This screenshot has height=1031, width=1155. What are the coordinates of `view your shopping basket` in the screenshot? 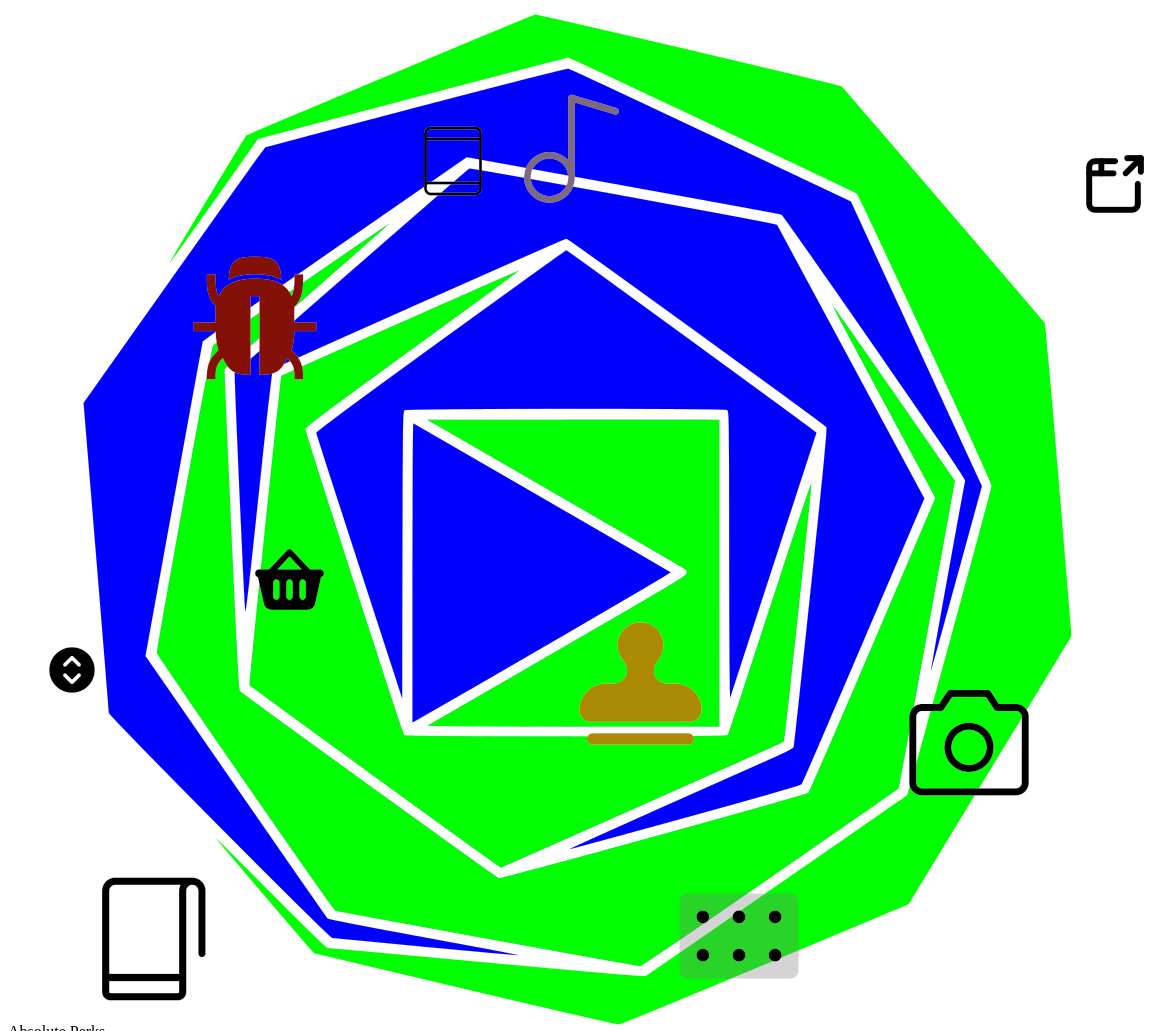 It's located at (289, 581).